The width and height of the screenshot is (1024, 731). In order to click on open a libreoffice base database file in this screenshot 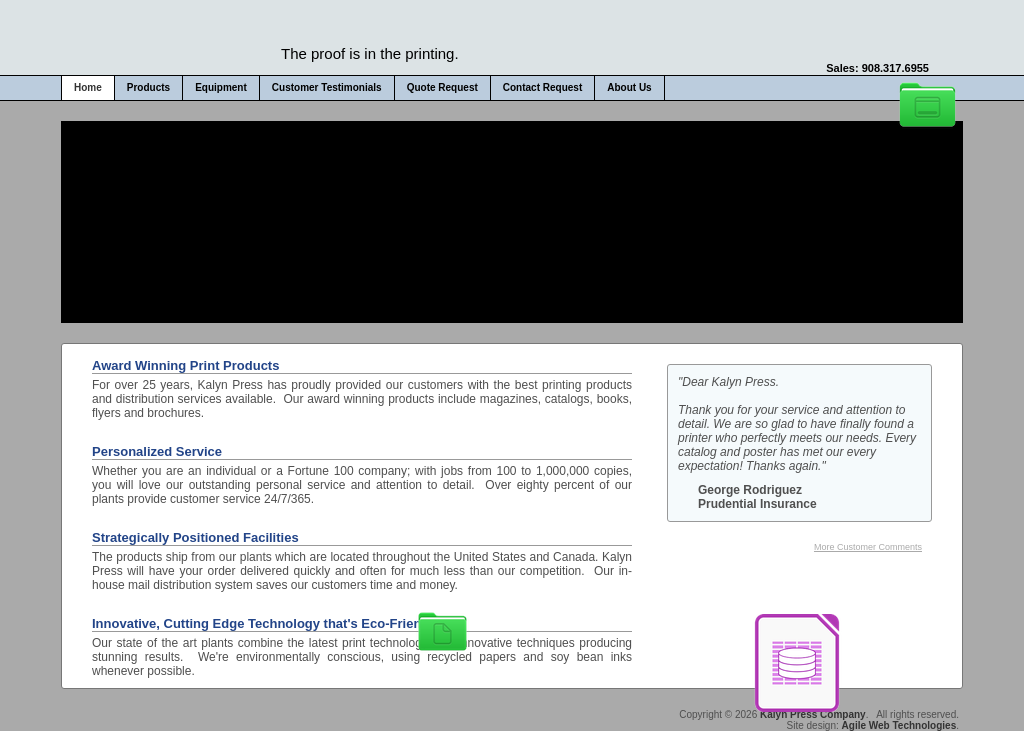, I will do `click(797, 663)`.